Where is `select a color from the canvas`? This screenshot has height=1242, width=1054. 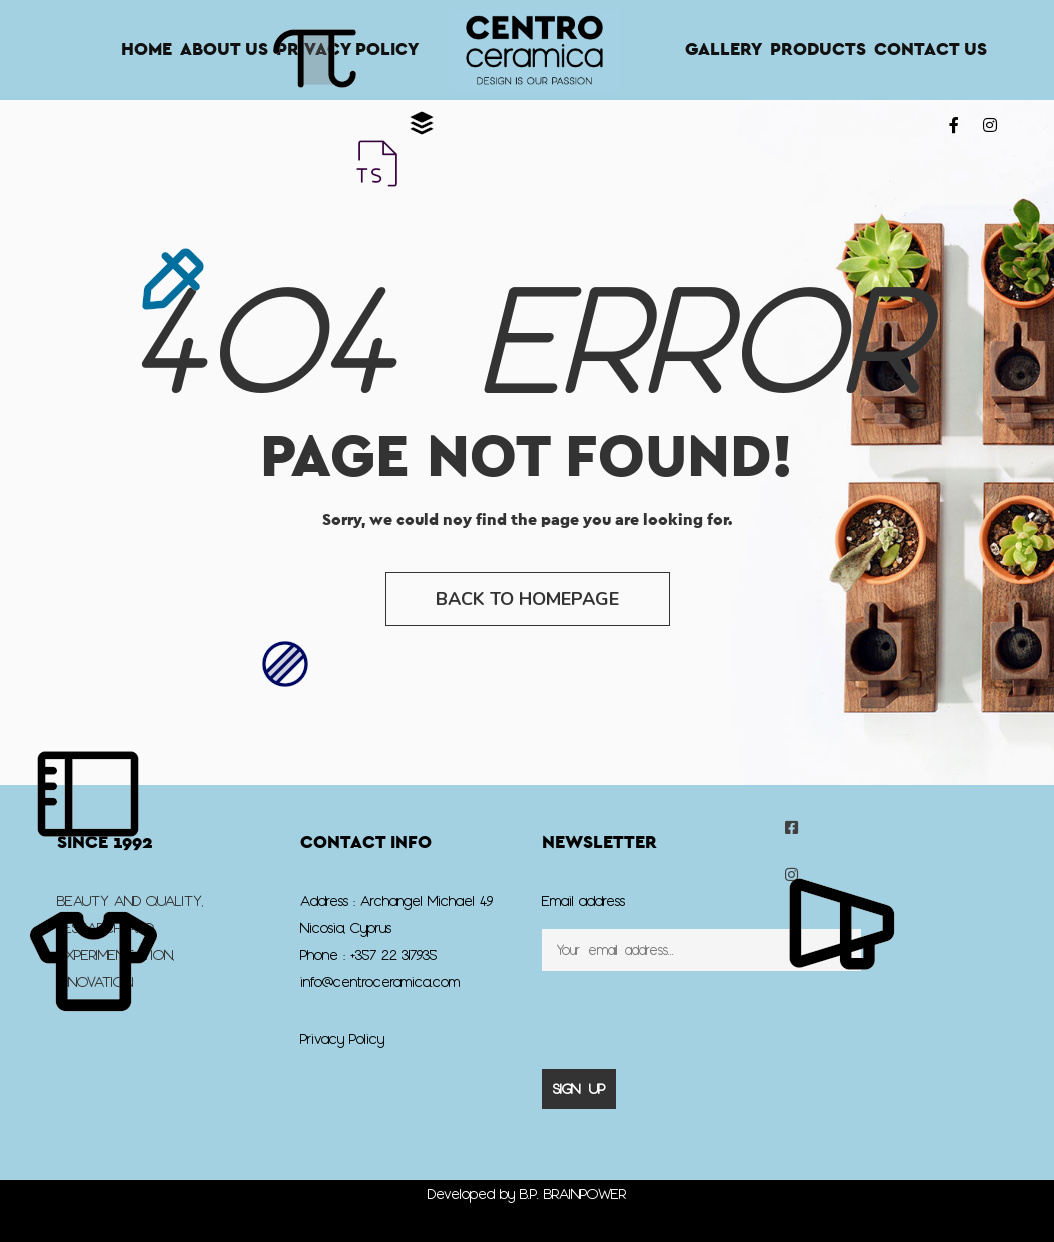 select a color from the canvas is located at coordinates (173, 279).